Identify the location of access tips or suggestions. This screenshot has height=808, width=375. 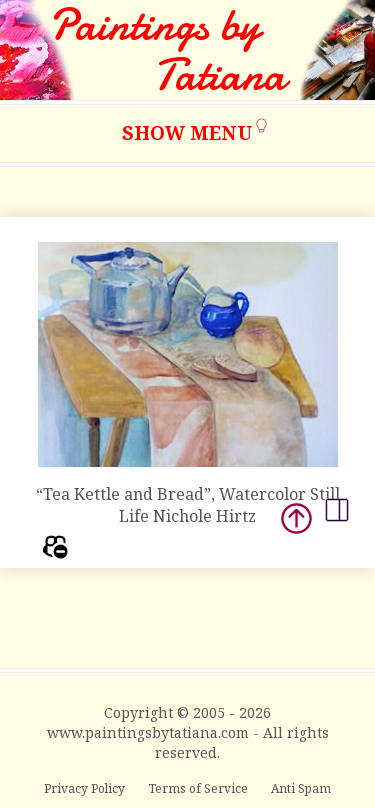
(261, 125).